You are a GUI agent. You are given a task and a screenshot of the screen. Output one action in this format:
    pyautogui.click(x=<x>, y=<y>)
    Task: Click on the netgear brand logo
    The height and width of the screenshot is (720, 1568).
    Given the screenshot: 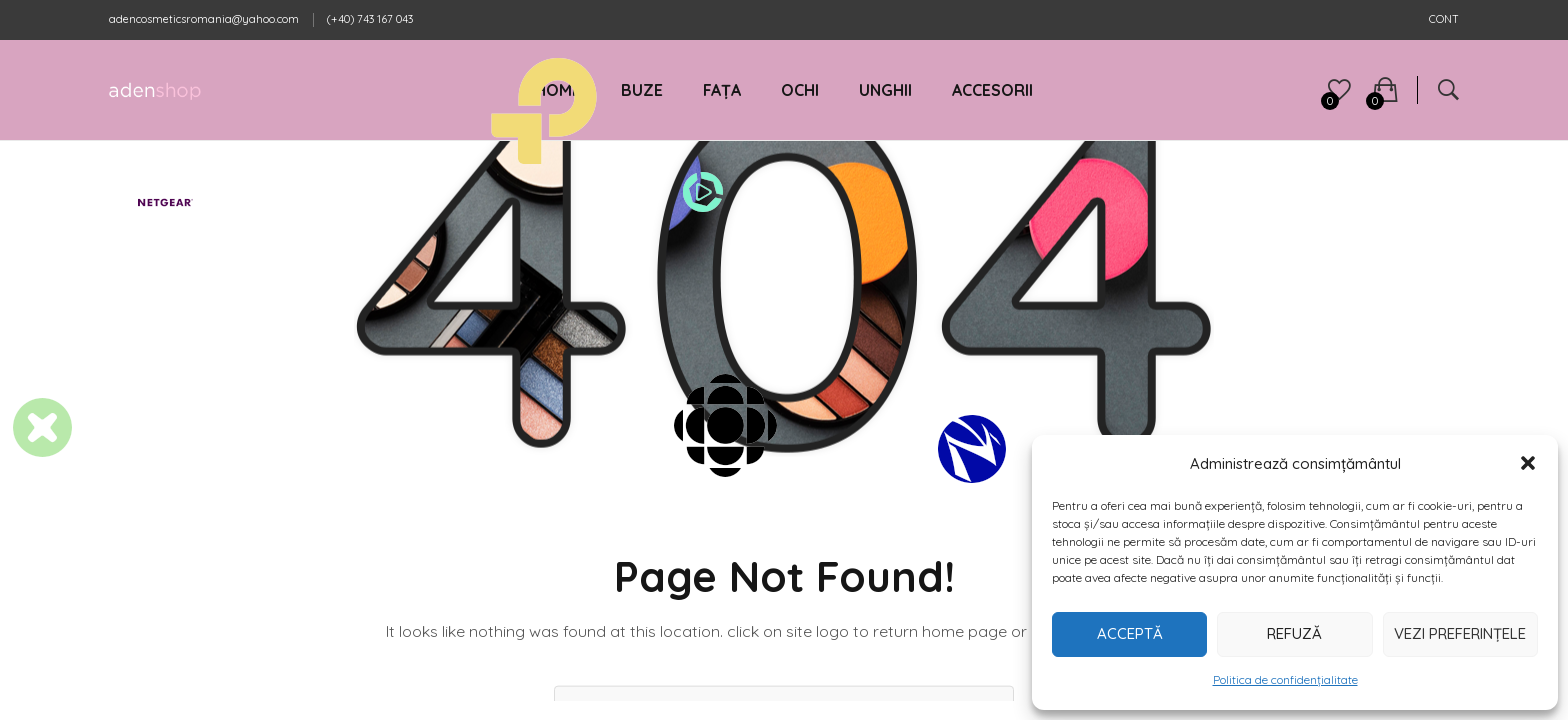 What is the action you would take?
    pyautogui.click(x=165, y=202)
    